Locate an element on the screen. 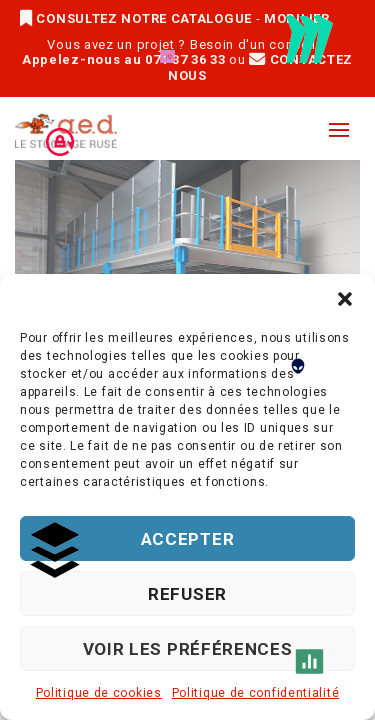 The height and width of the screenshot is (720, 375). indicates high quality media or streaming option is located at coordinates (167, 56).